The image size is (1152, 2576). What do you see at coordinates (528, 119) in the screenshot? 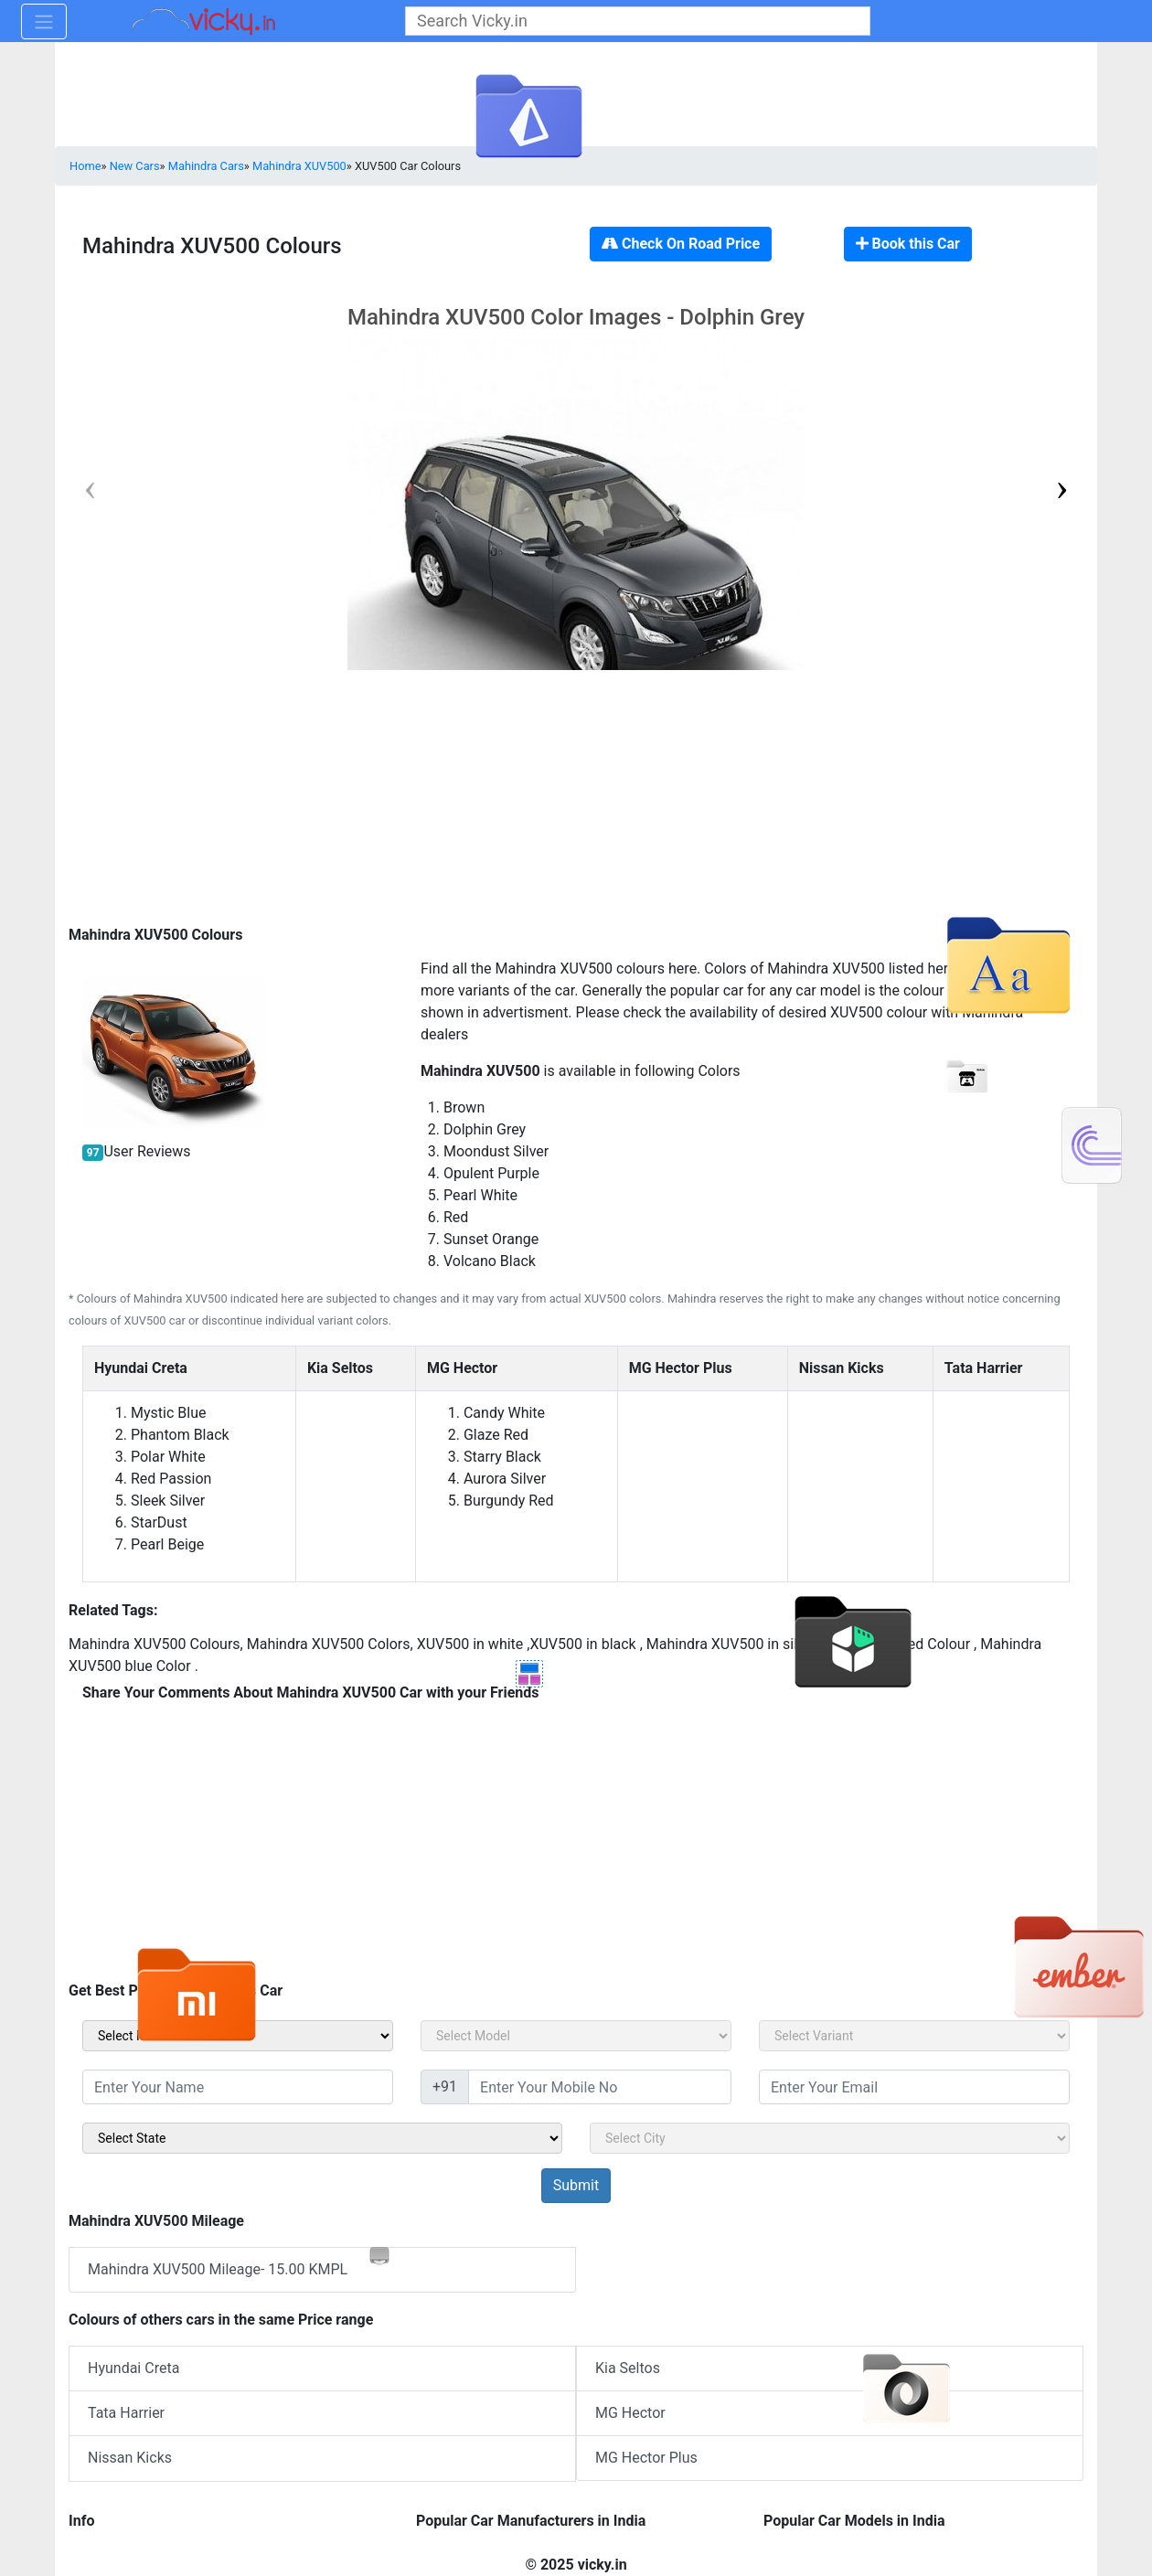
I see `open folder containing Prisma project files` at bounding box center [528, 119].